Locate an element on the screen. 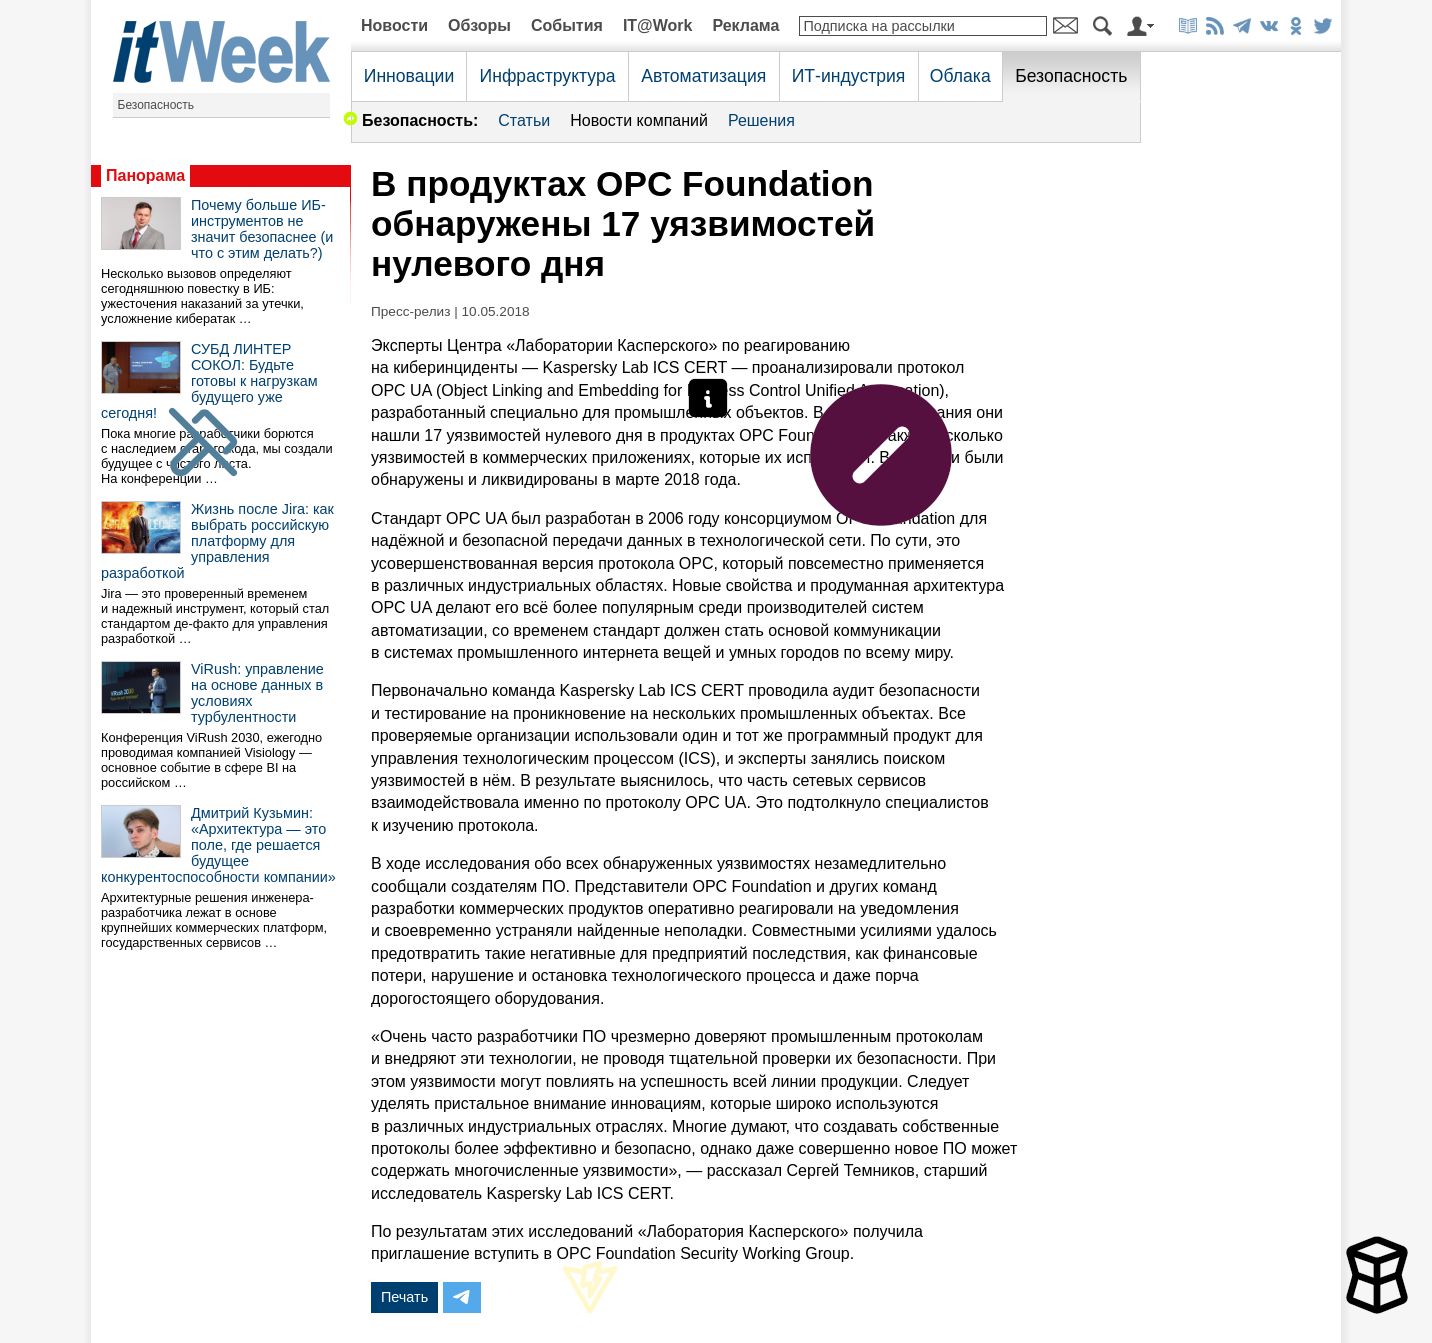  indicates a blocked or prohibited action is located at coordinates (881, 455).